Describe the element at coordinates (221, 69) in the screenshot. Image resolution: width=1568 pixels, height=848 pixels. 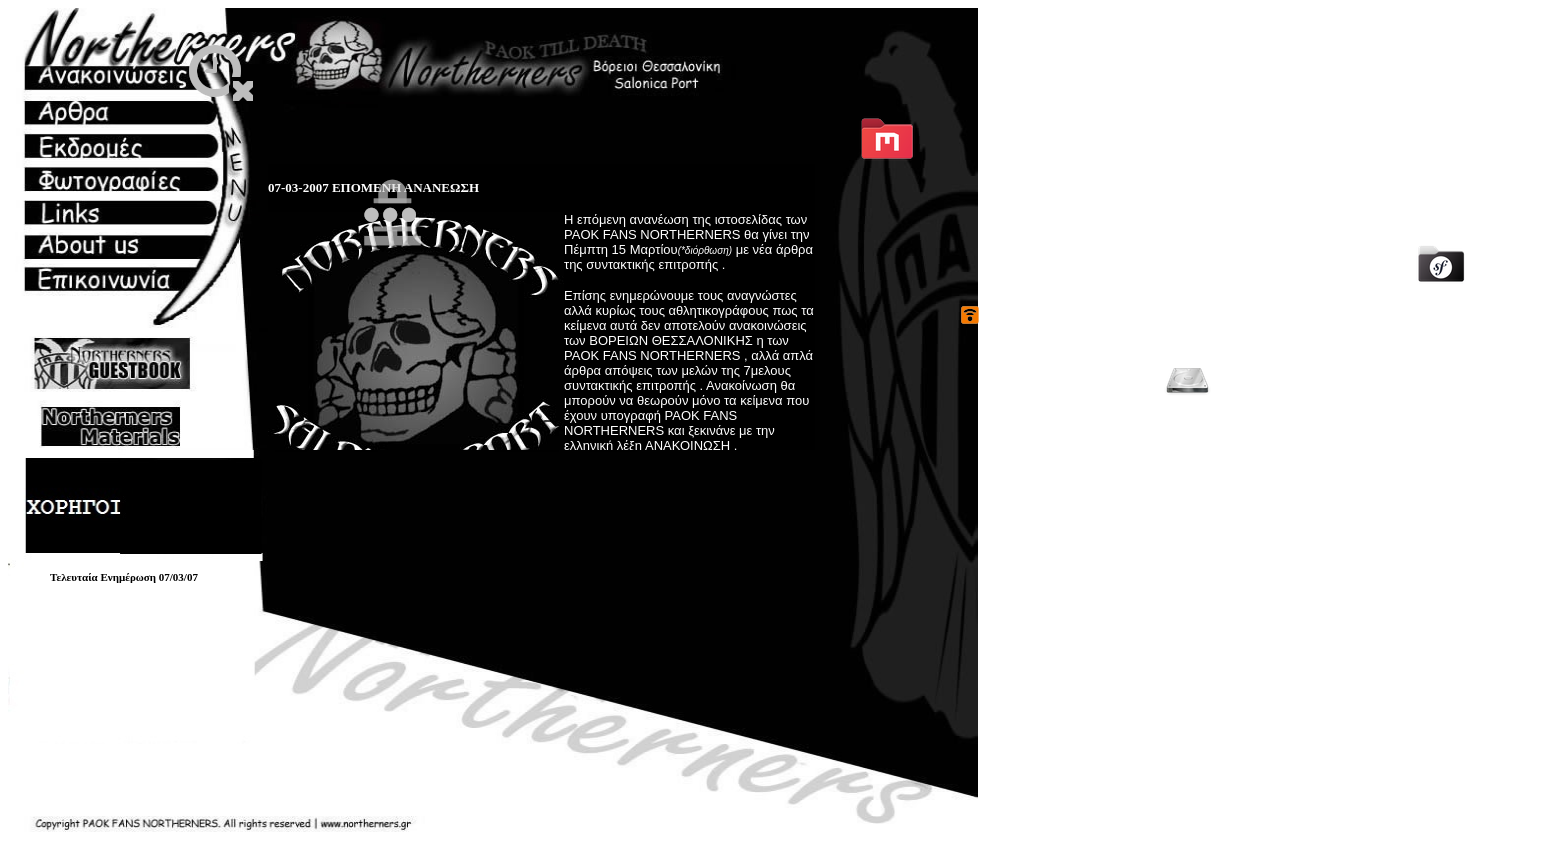
I see `indicates a missed appointment or event` at that location.